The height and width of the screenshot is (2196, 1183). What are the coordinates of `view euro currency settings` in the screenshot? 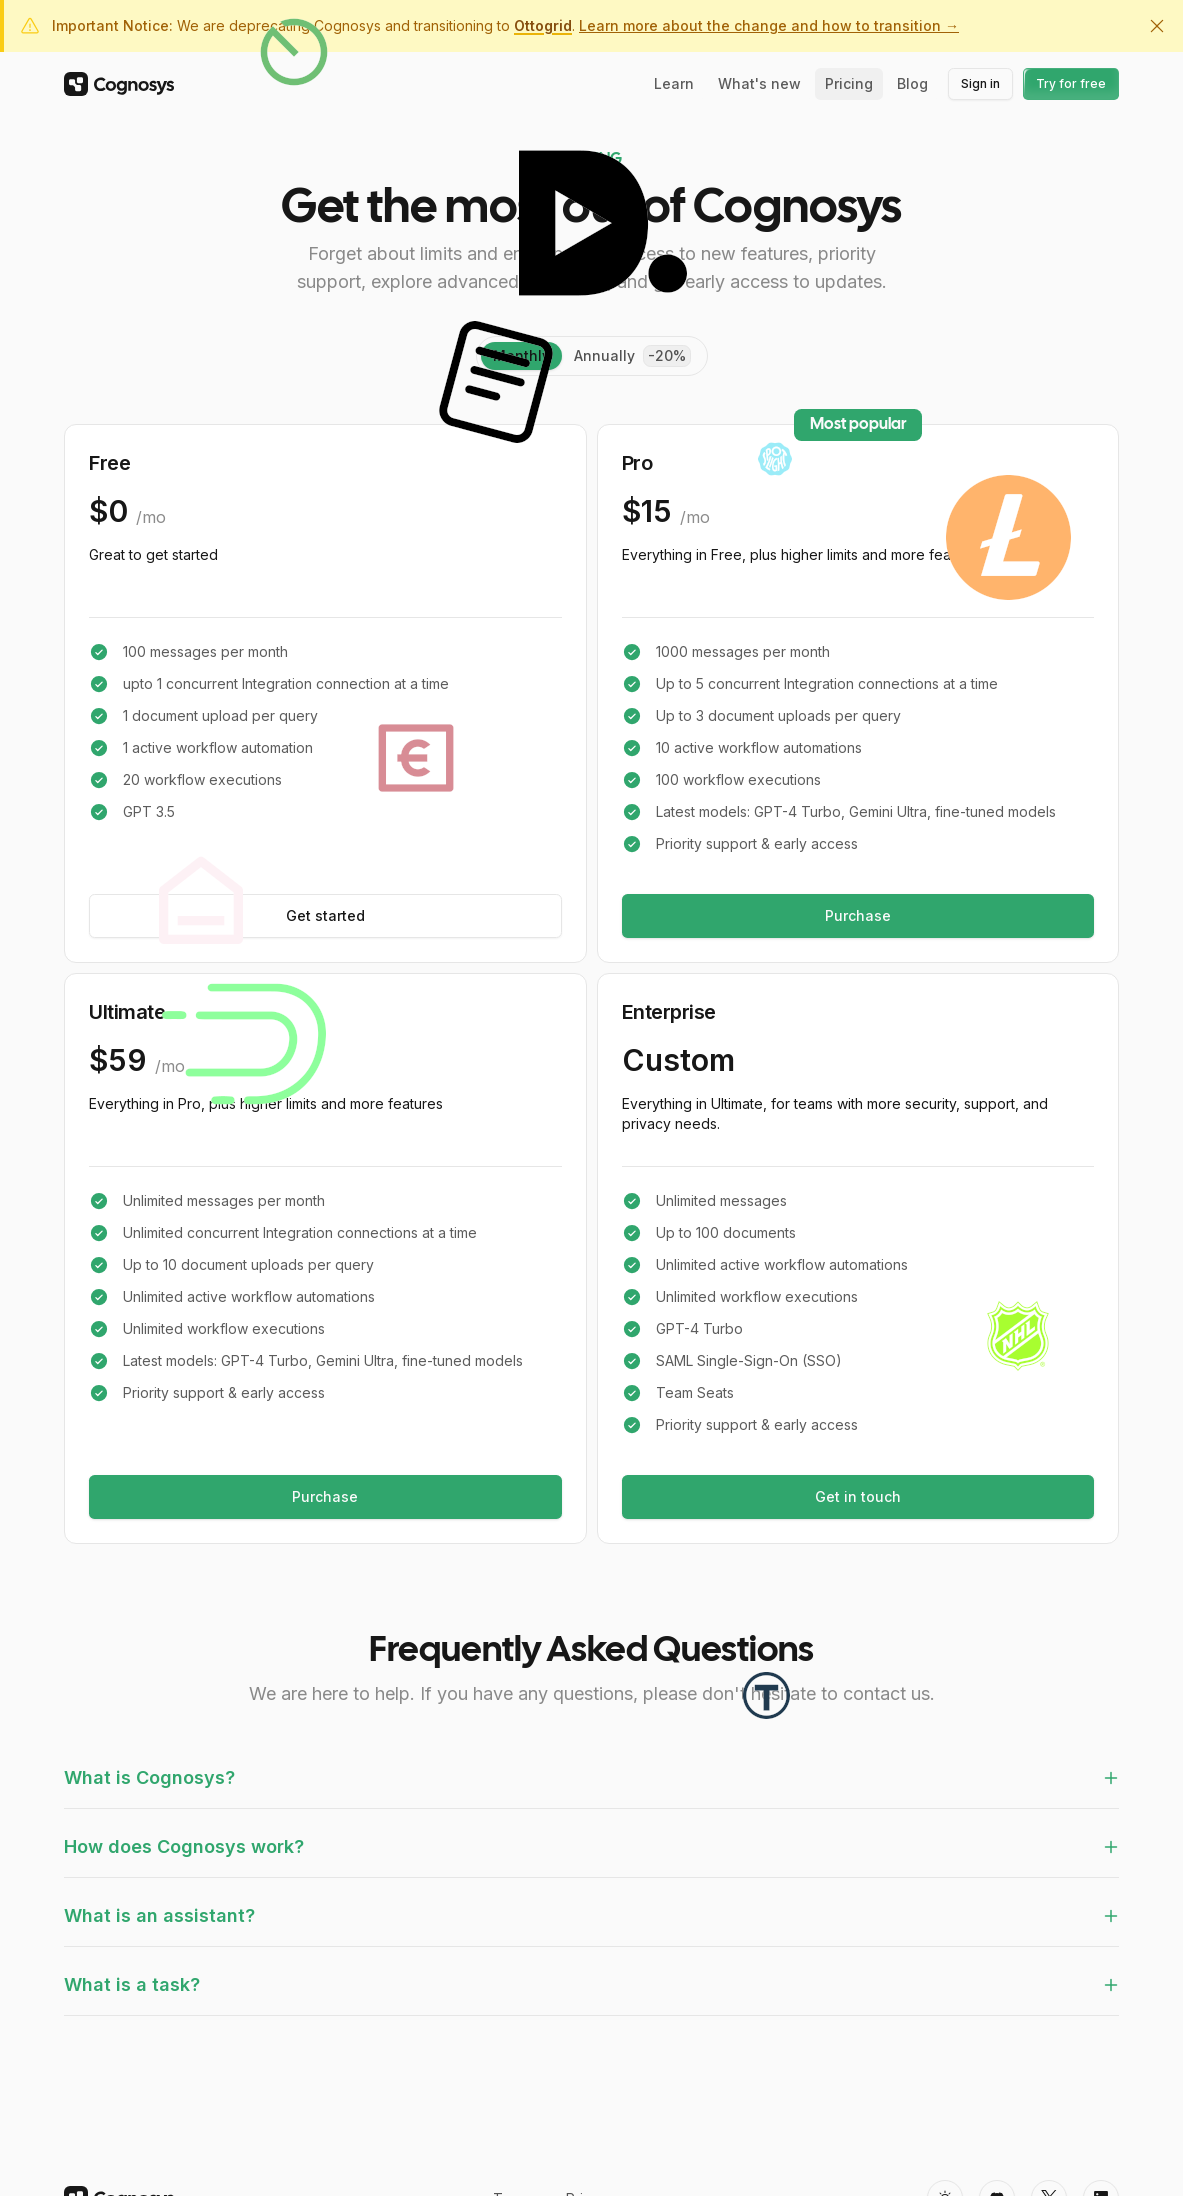 It's located at (416, 758).